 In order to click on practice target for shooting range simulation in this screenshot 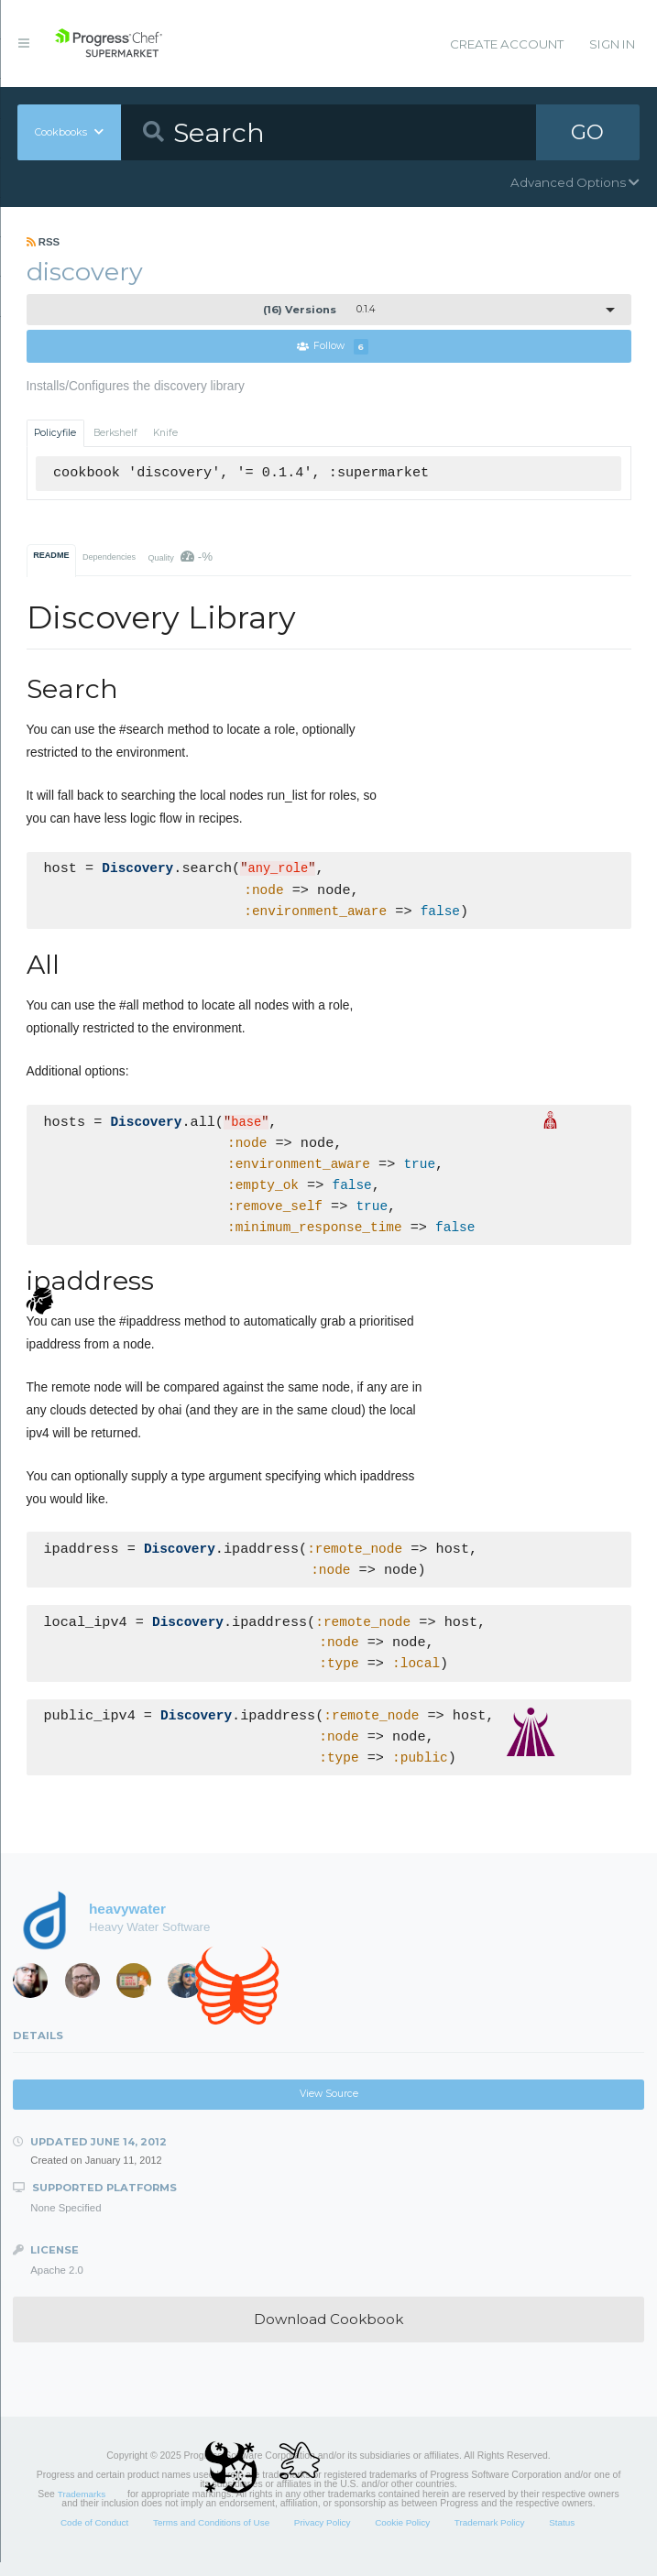, I will do `click(550, 1119)`.